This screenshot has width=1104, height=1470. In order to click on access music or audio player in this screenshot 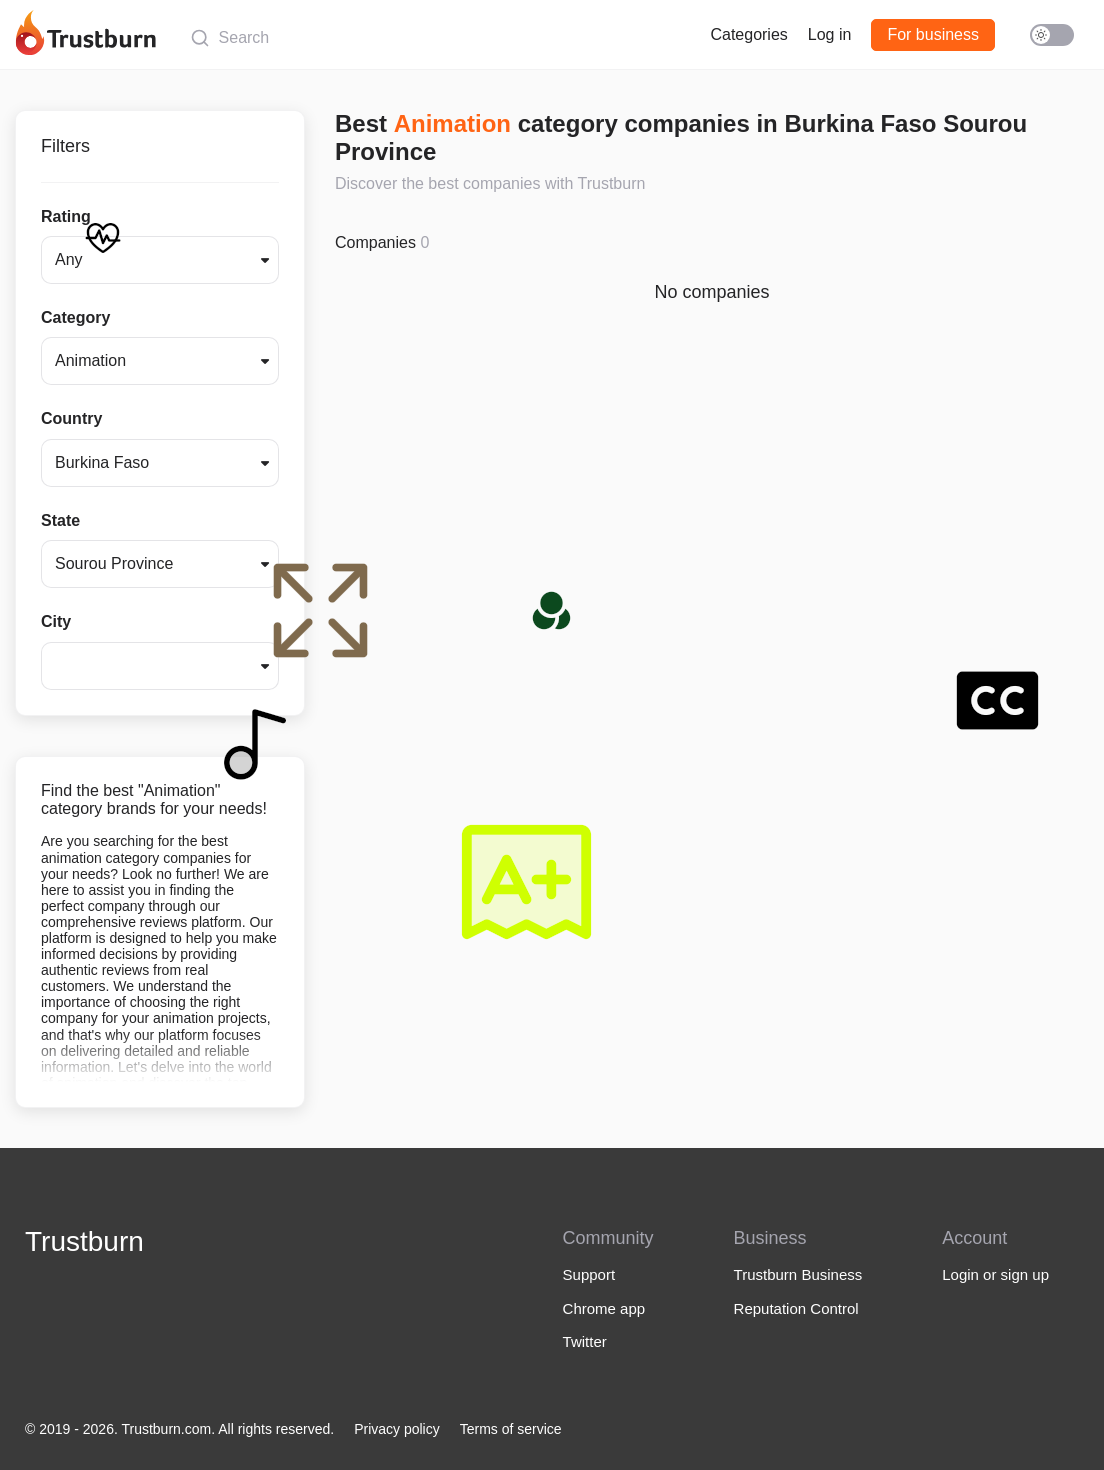, I will do `click(255, 743)`.